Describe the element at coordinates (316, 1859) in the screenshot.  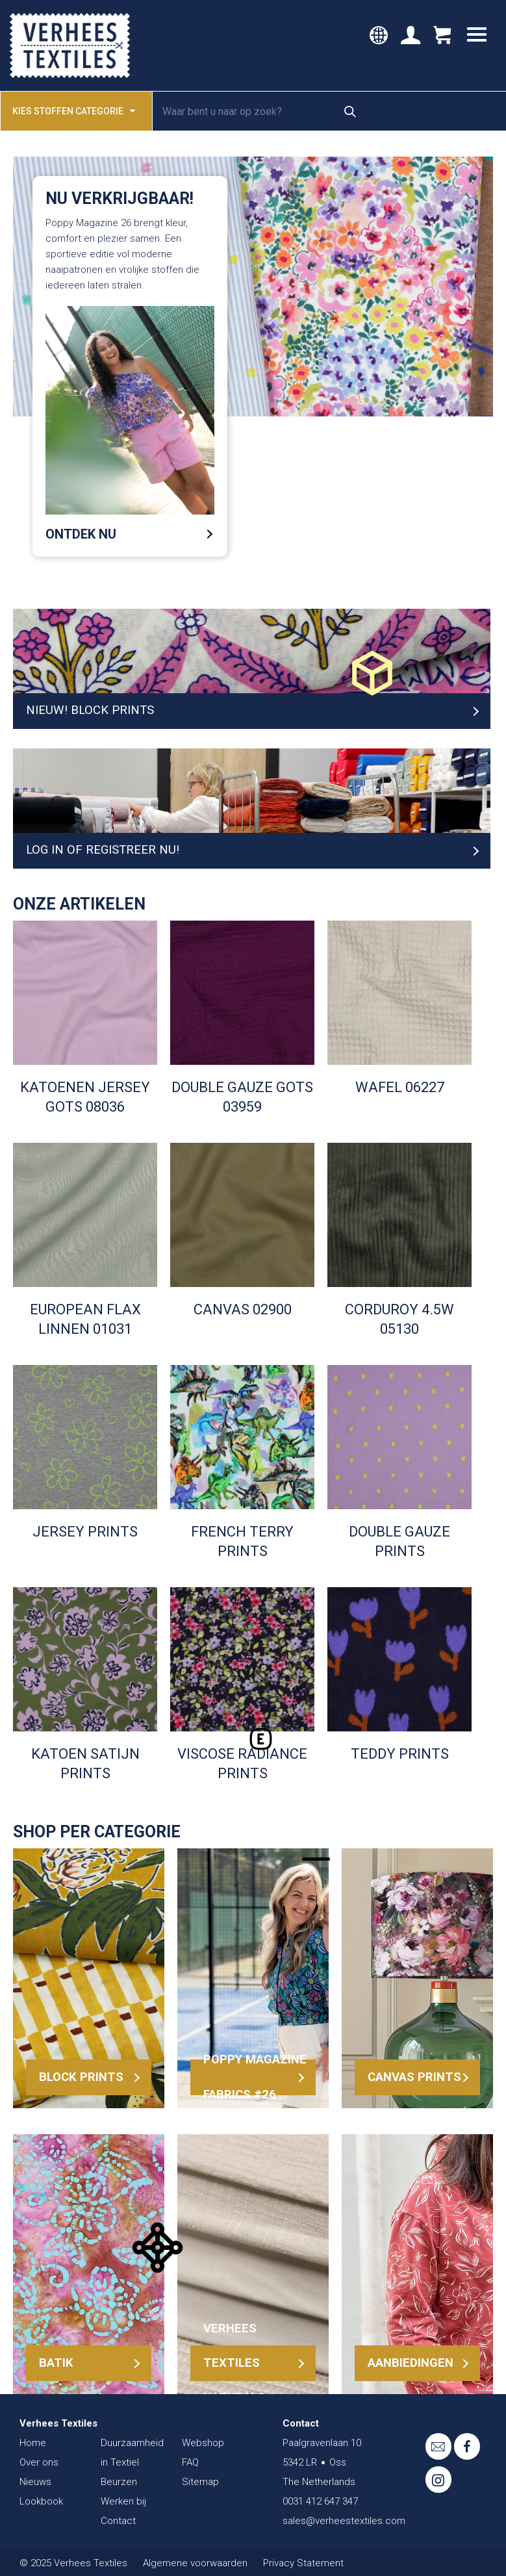
I see `decrease quantity or value` at that location.